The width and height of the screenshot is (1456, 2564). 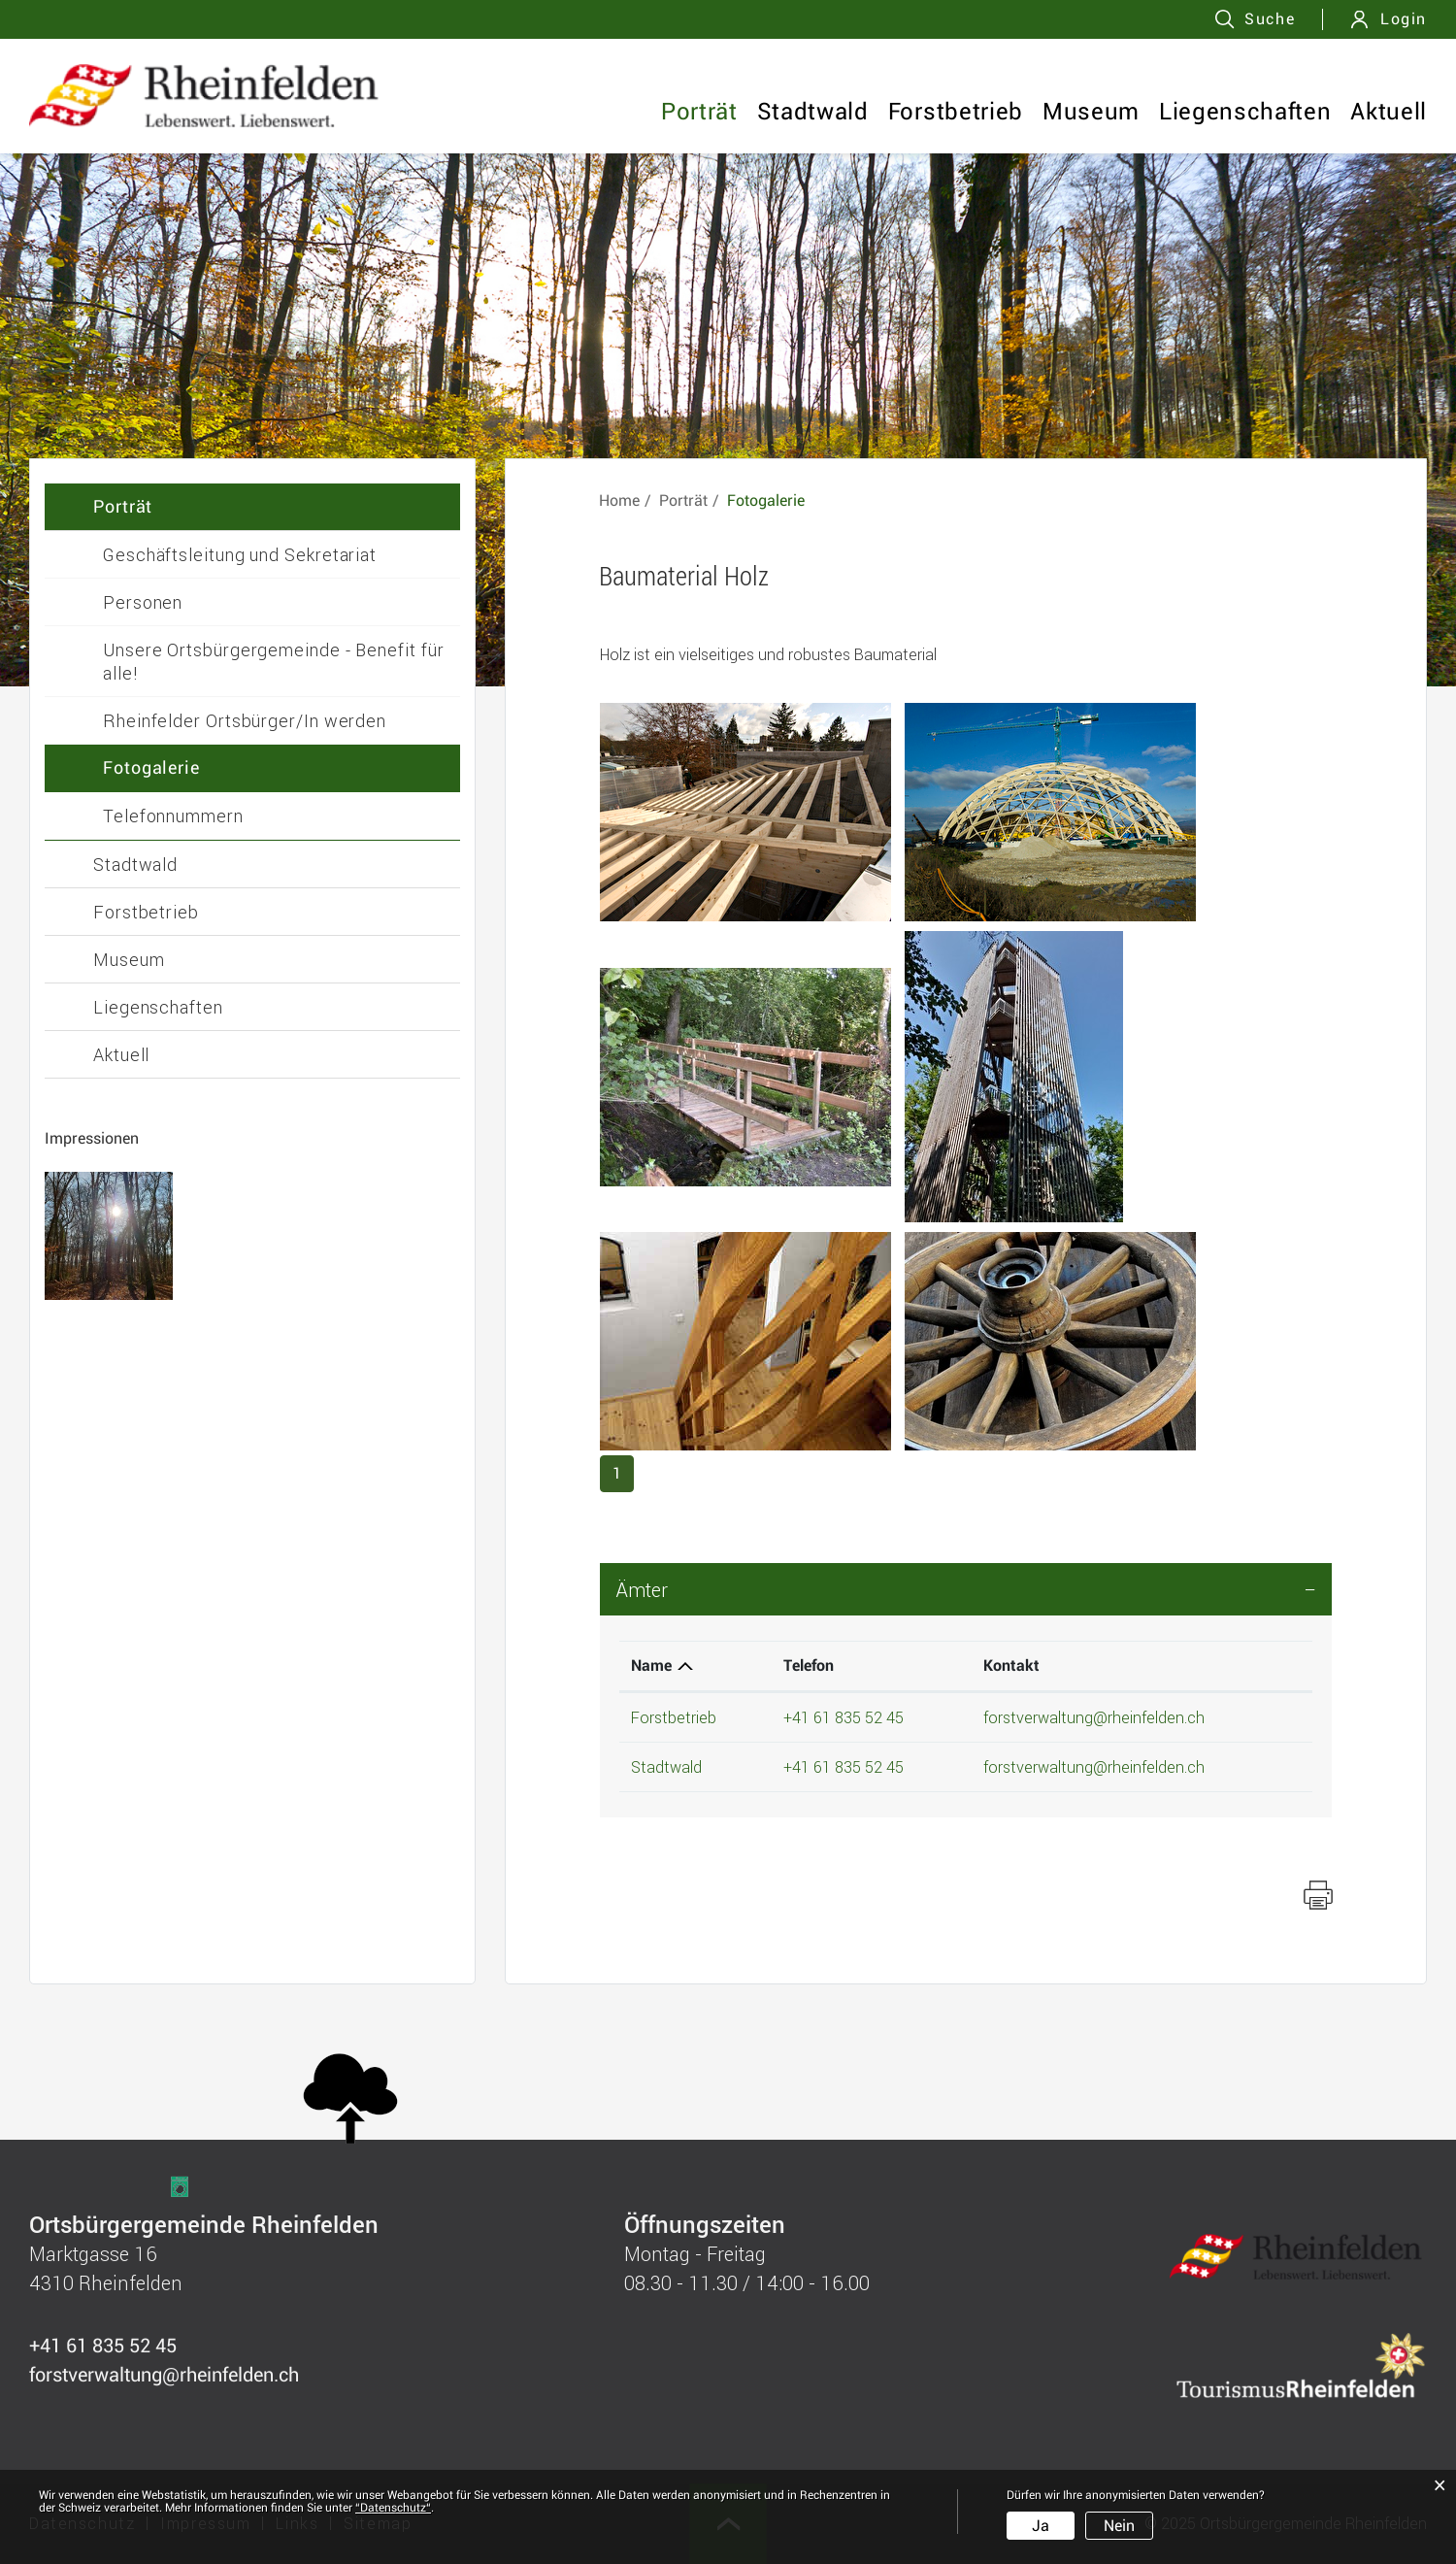 What do you see at coordinates (180, 2186) in the screenshot?
I see `access laundry or appliance controls` at bounding box center [180, 2186].